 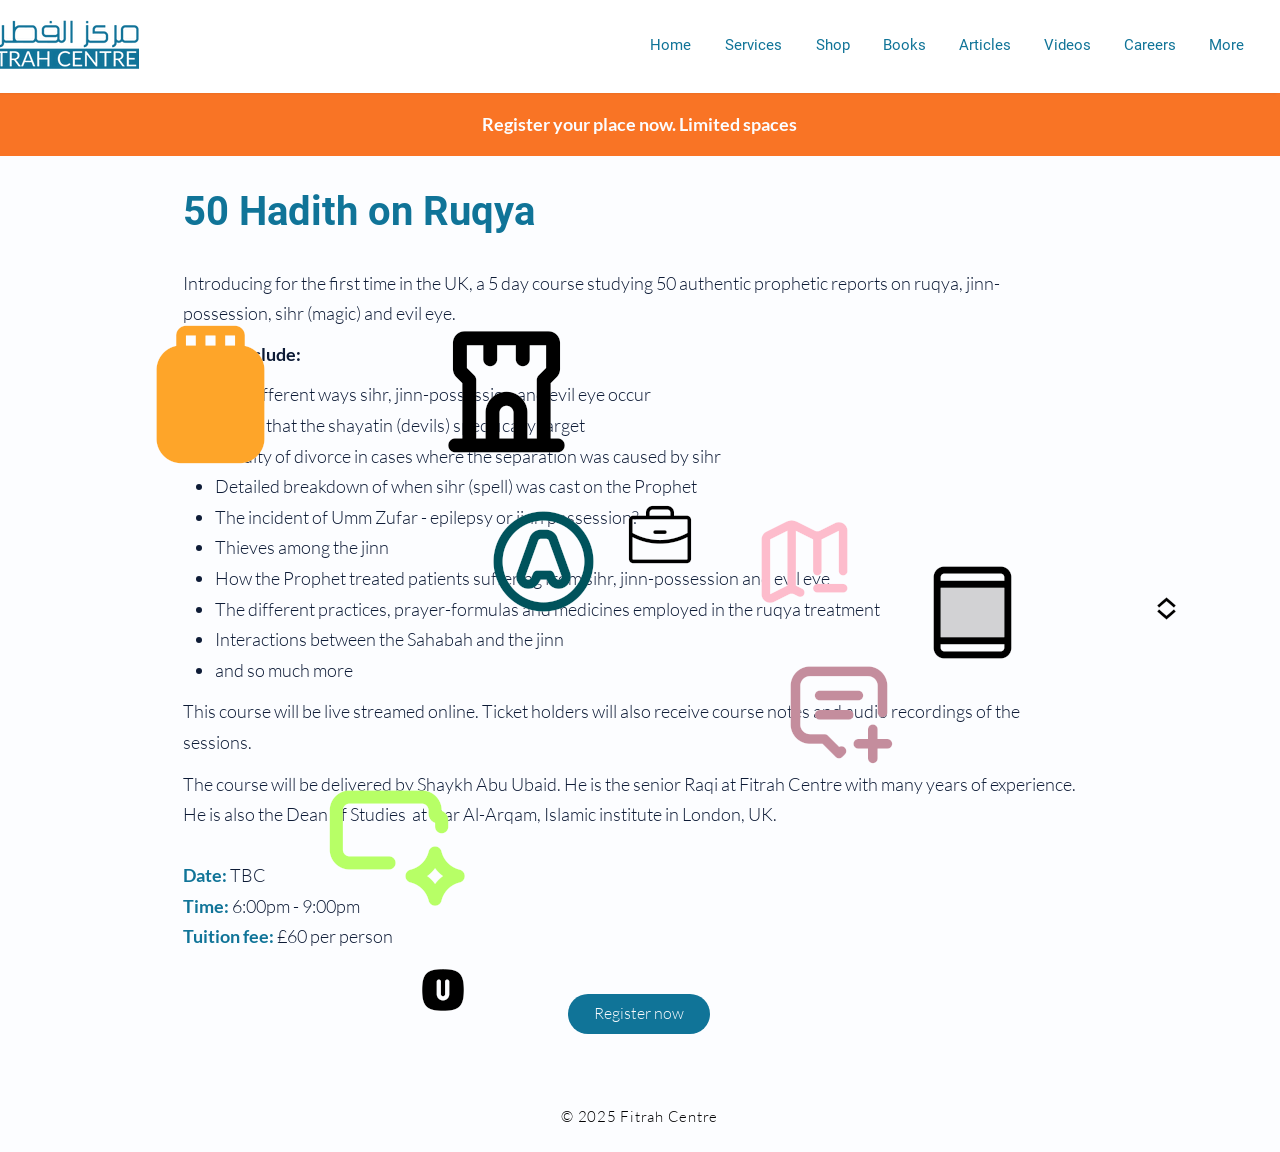 I want to click on compose a new message, so click(x=839, y=710).